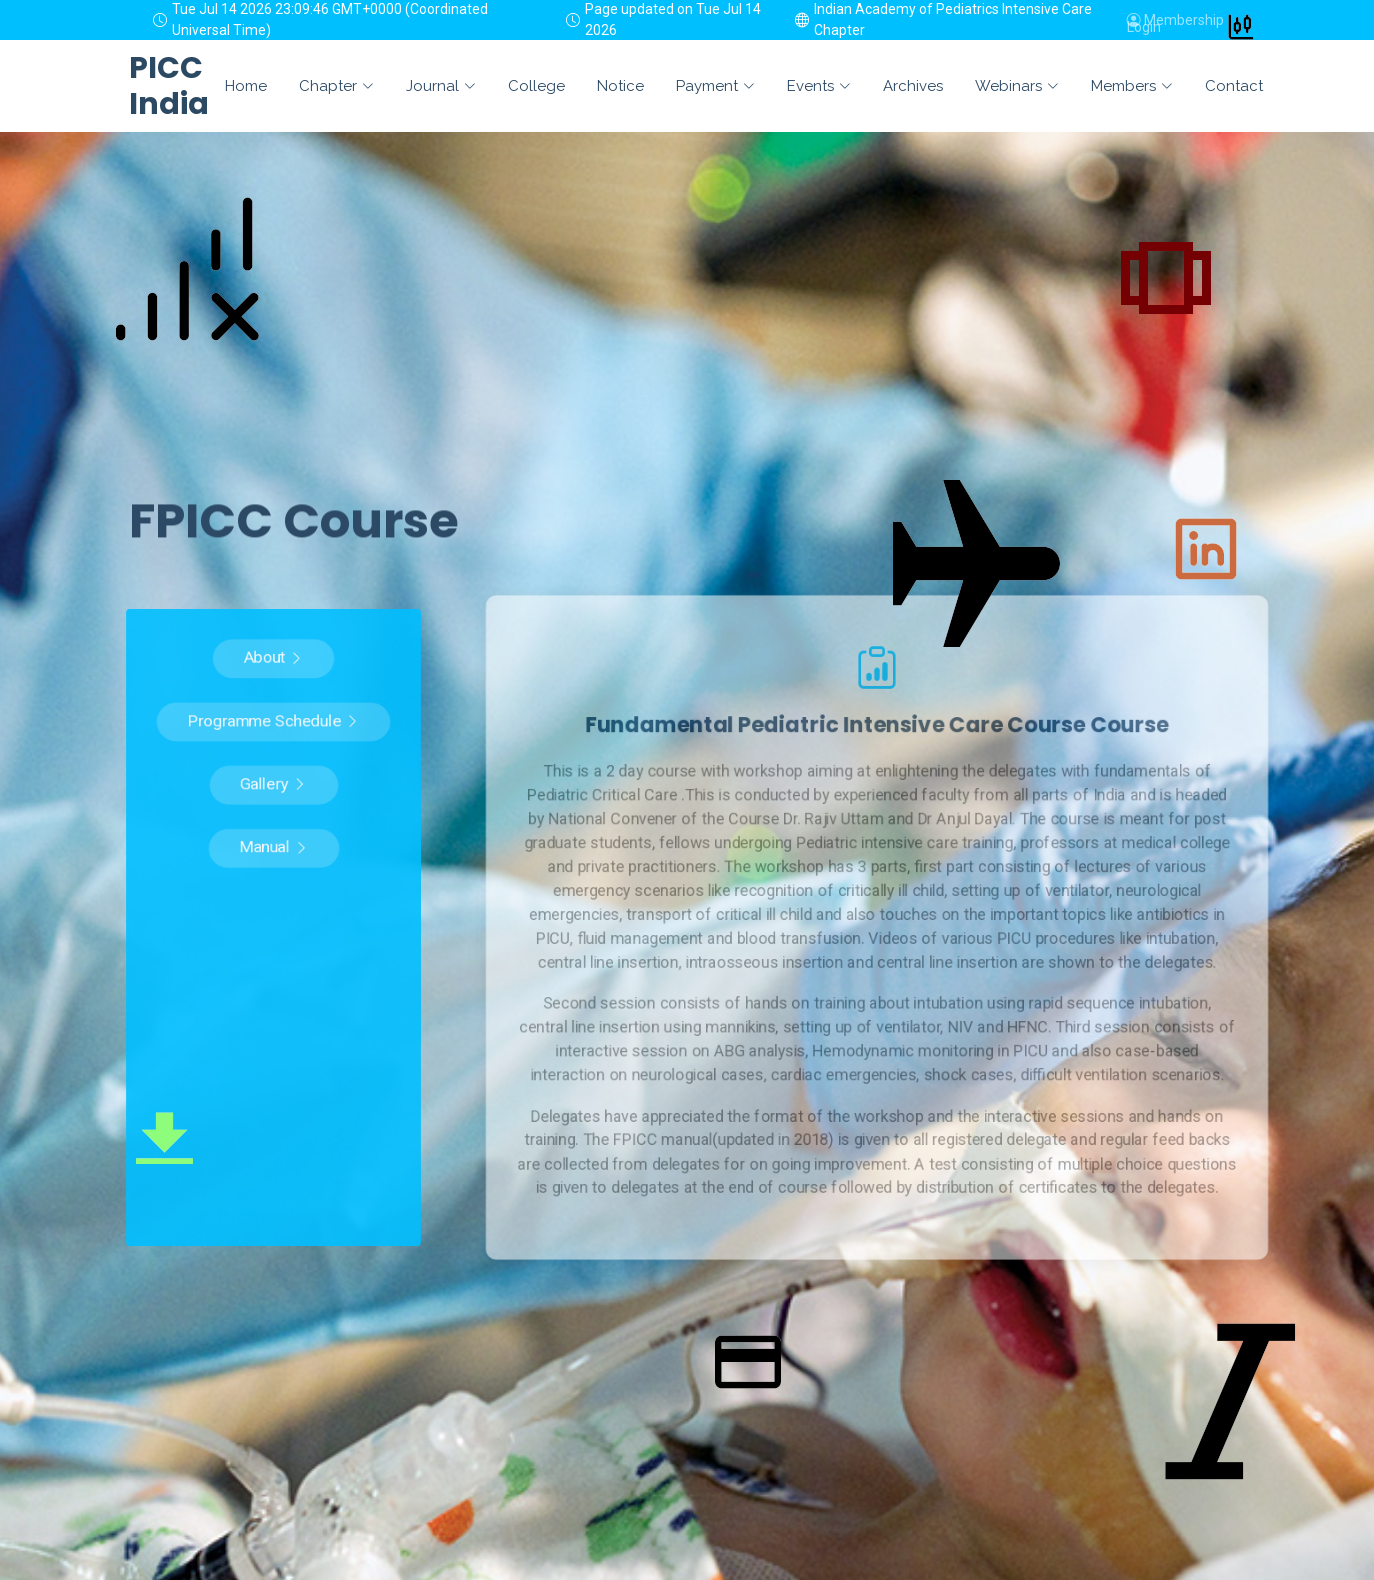 This screenshot has height=1580, width=1374. Describe the element at coordinates (1166, 278) in the screenshot. I see `view content in carousel mode` at that location.